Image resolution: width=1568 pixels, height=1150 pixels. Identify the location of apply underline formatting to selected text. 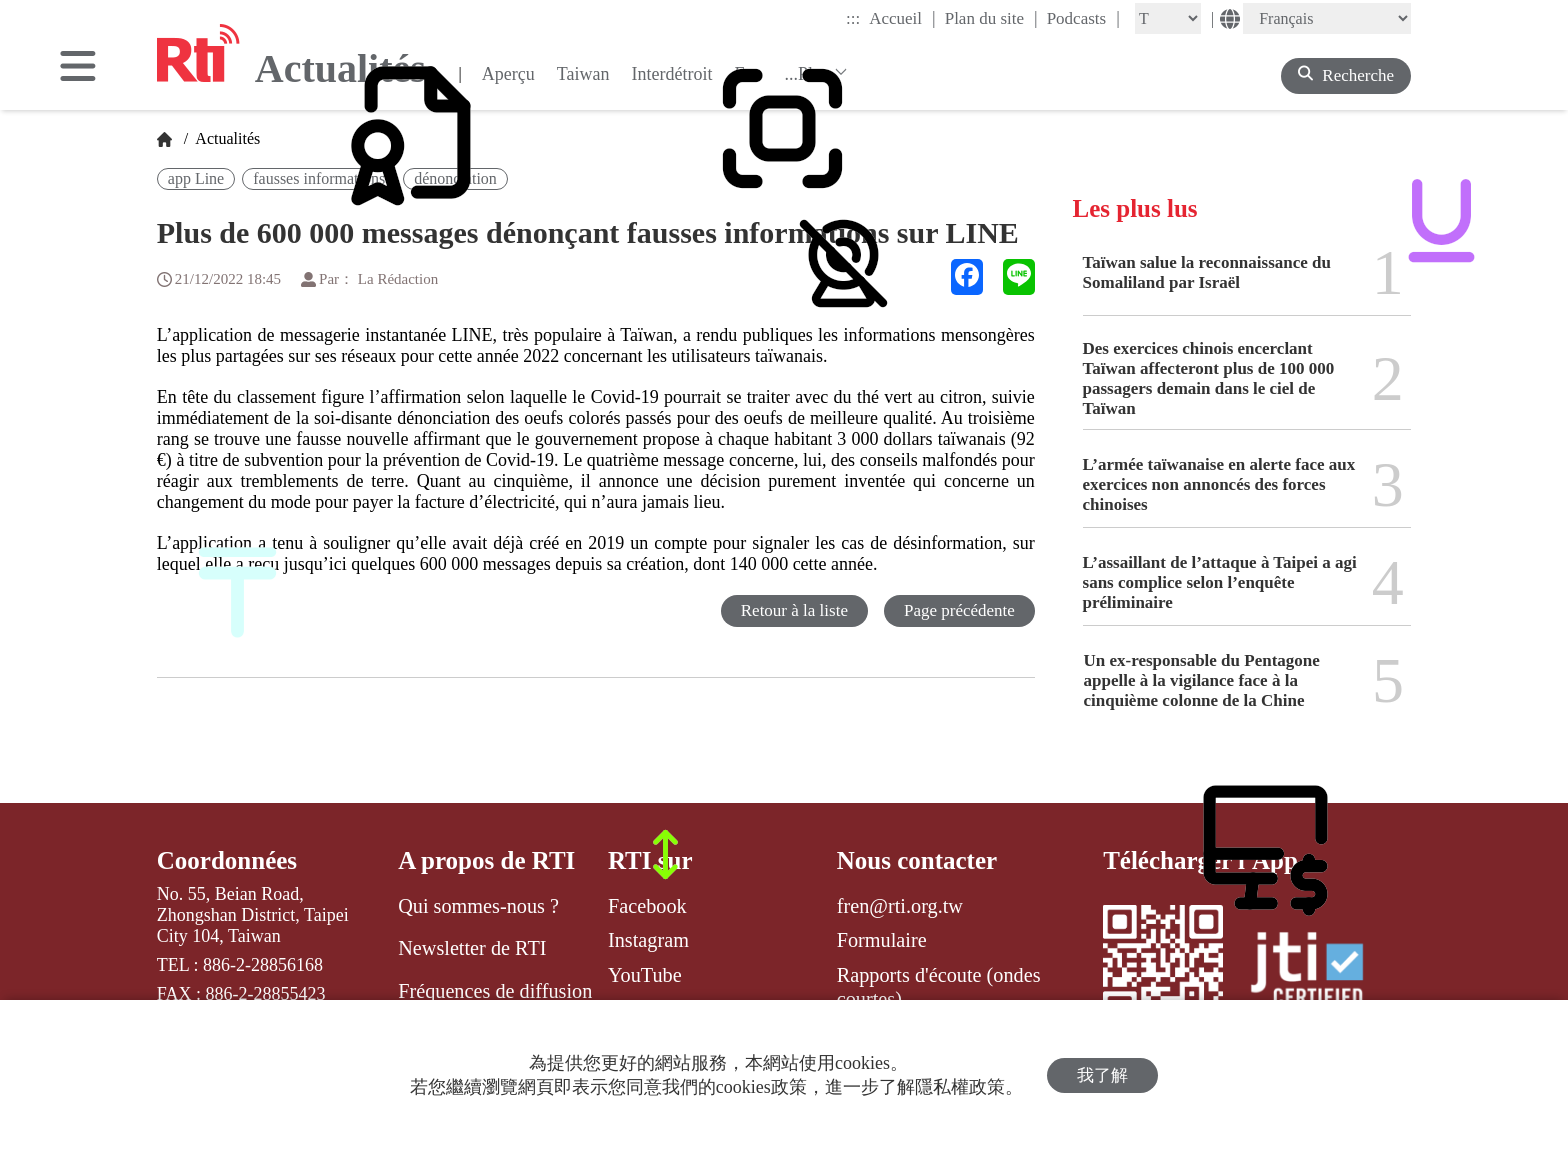
(1441, 215).